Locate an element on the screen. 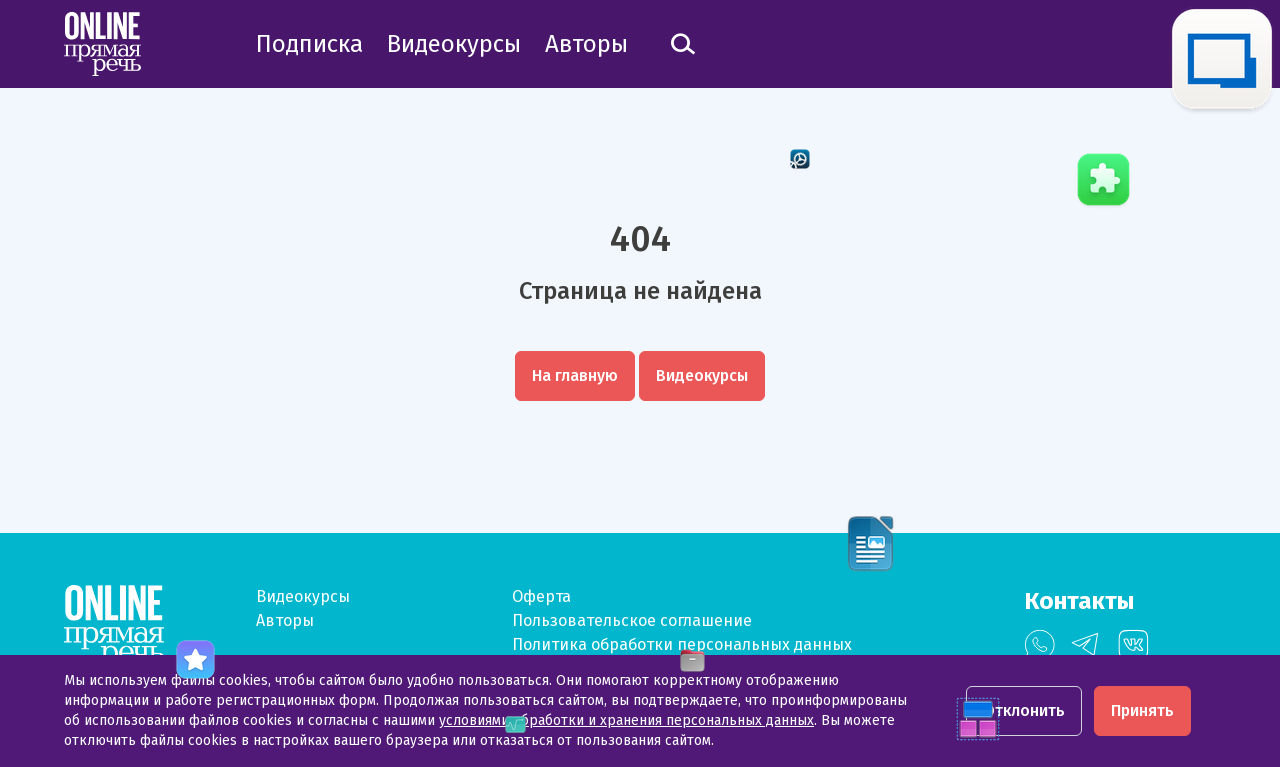 The width and height of the screenshot is (1280, 767). open Steam client settings is located at coordinates (800, 159).